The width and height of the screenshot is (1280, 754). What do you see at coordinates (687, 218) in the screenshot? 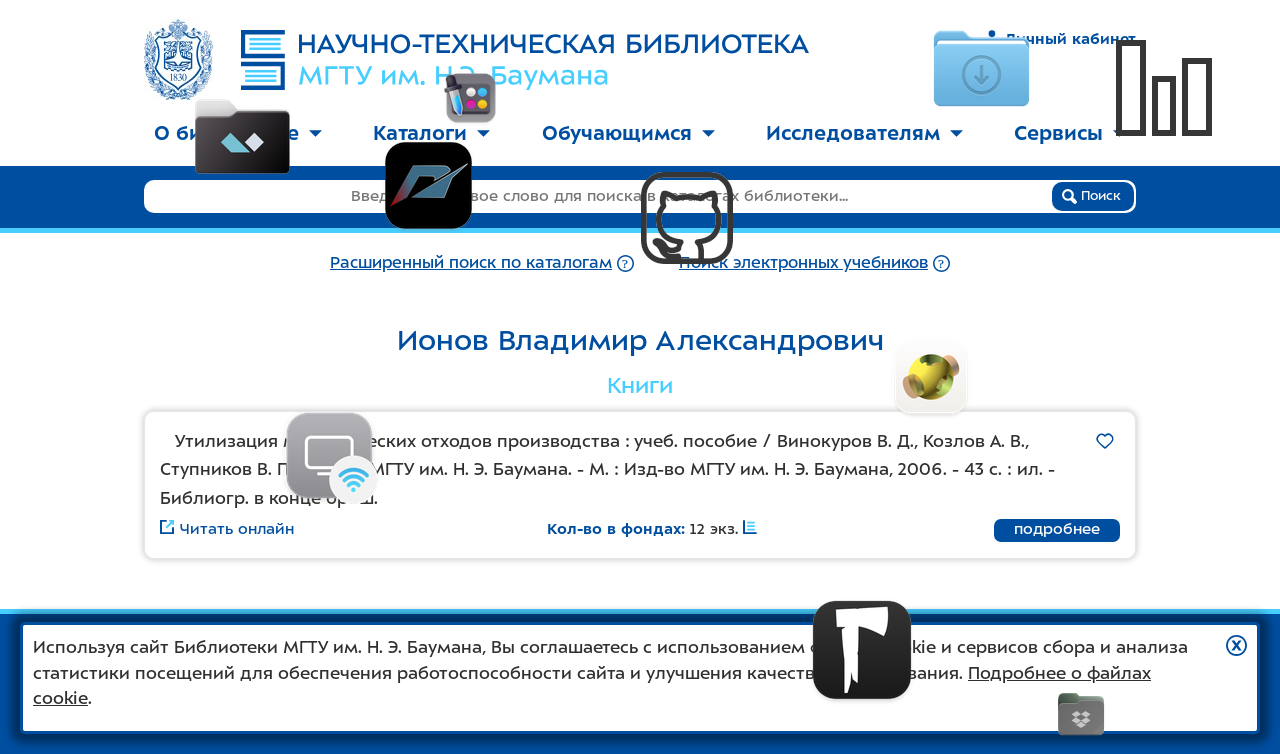
I see `open GitHub Desktop application` at bounding box center [687, 218].